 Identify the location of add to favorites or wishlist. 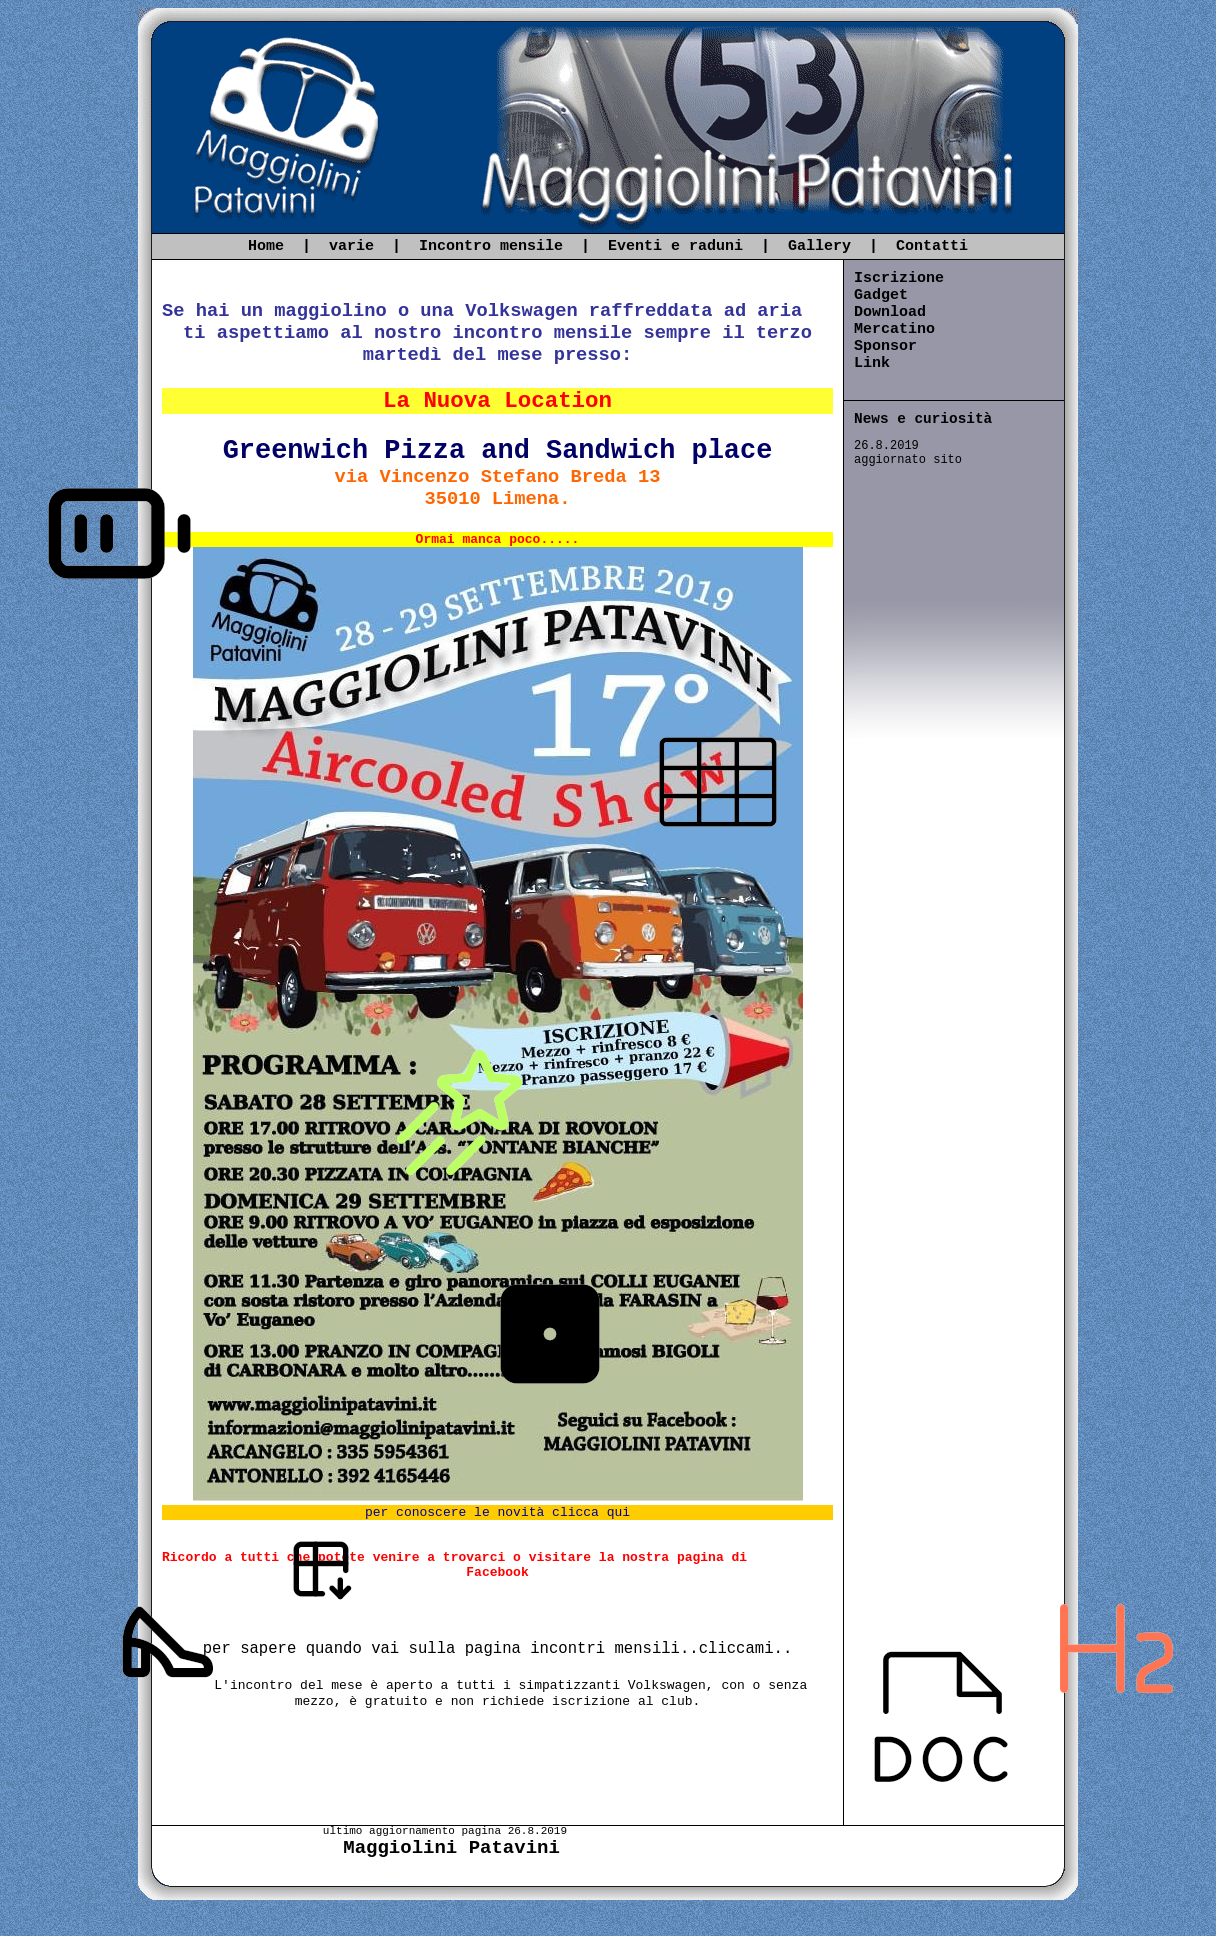
(459, 1112).